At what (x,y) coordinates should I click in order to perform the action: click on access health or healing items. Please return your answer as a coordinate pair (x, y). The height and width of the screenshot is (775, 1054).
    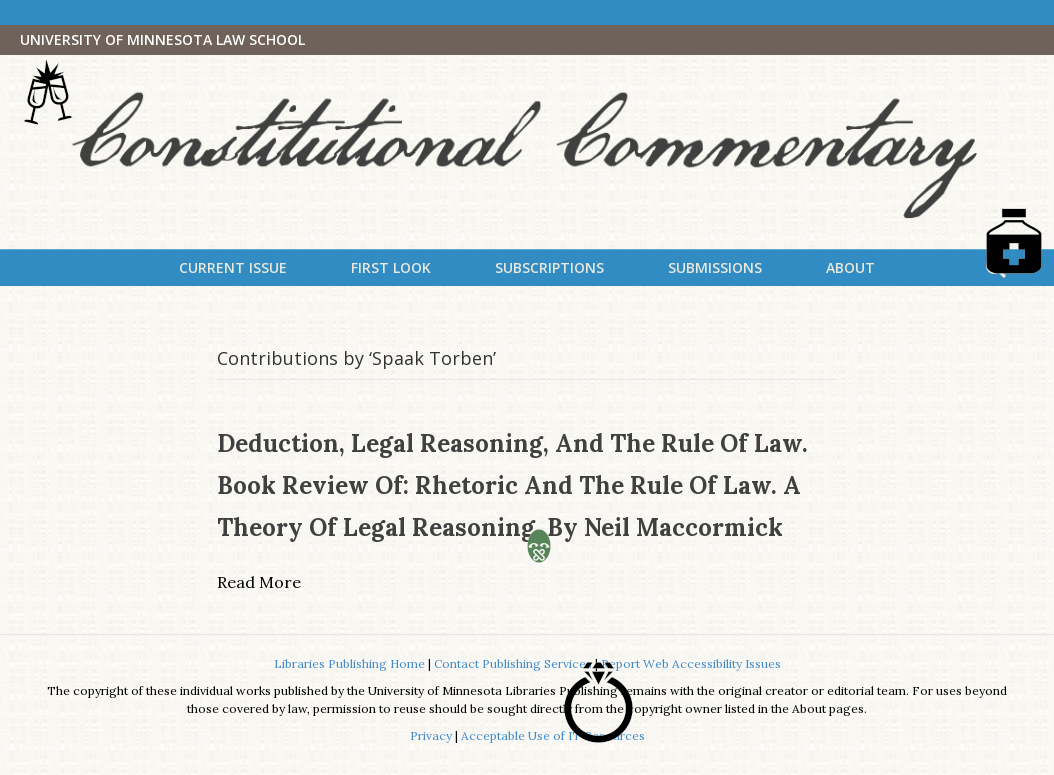
    Looking at the image, I should click on (1014, 241).